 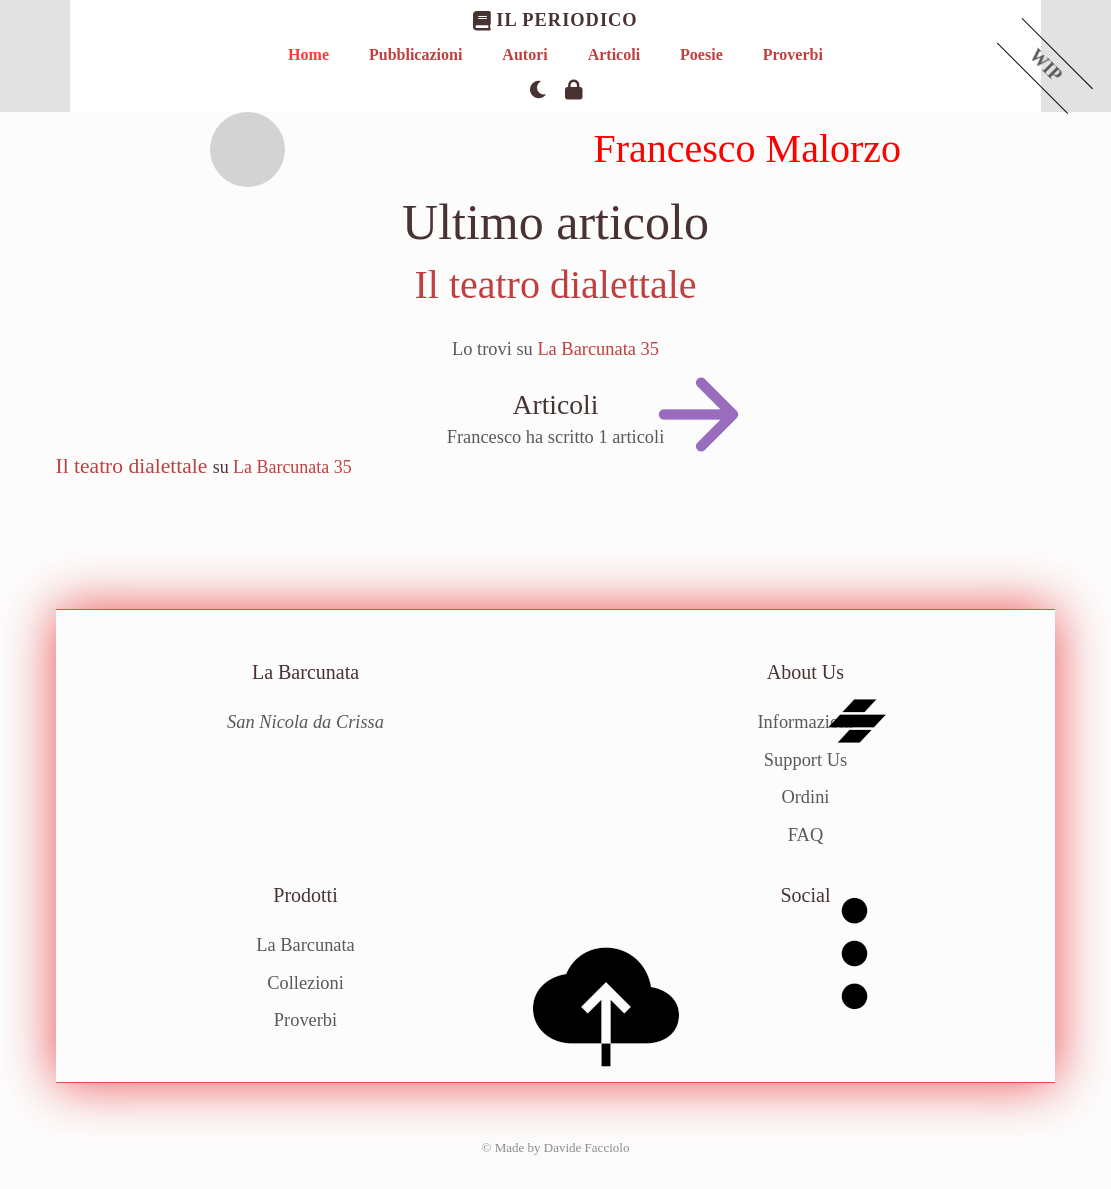 What do you see at coordinates (857, 721) in the screenshot?
I see `stencil framework logo` at bounding box center [857, 721].